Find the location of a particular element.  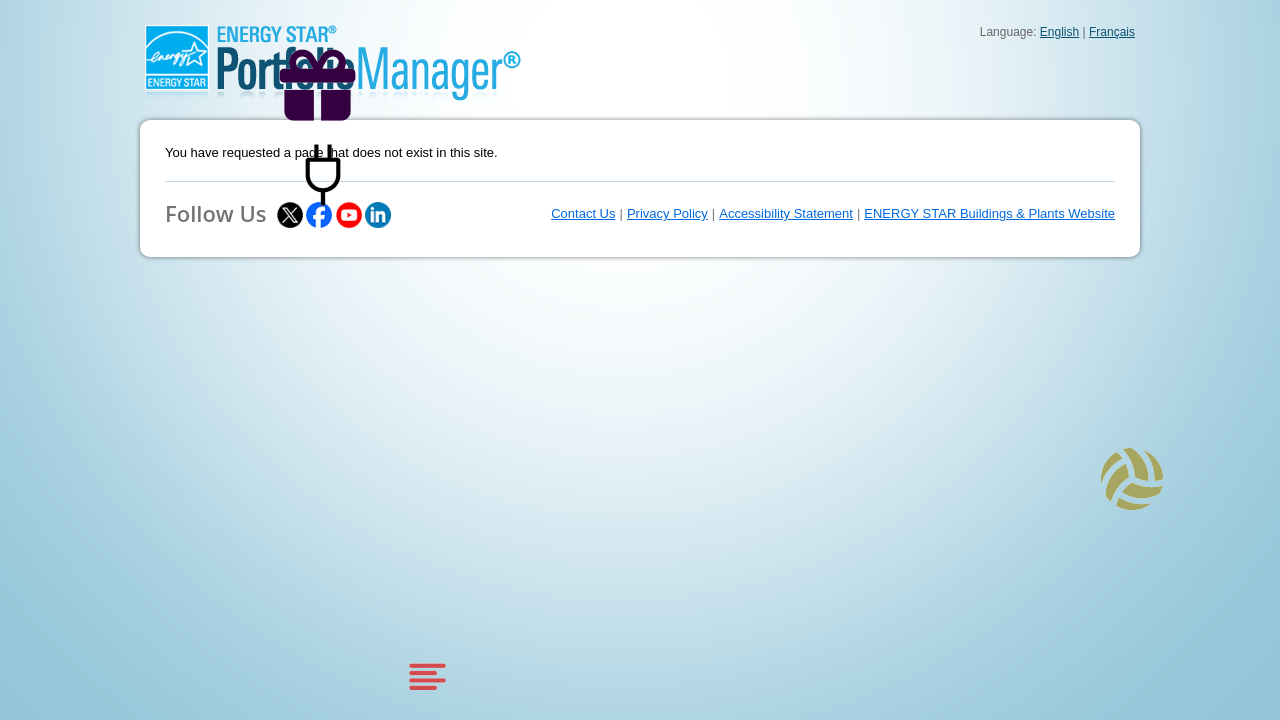

view or redeem a gift is located at coordinates (317, 87).